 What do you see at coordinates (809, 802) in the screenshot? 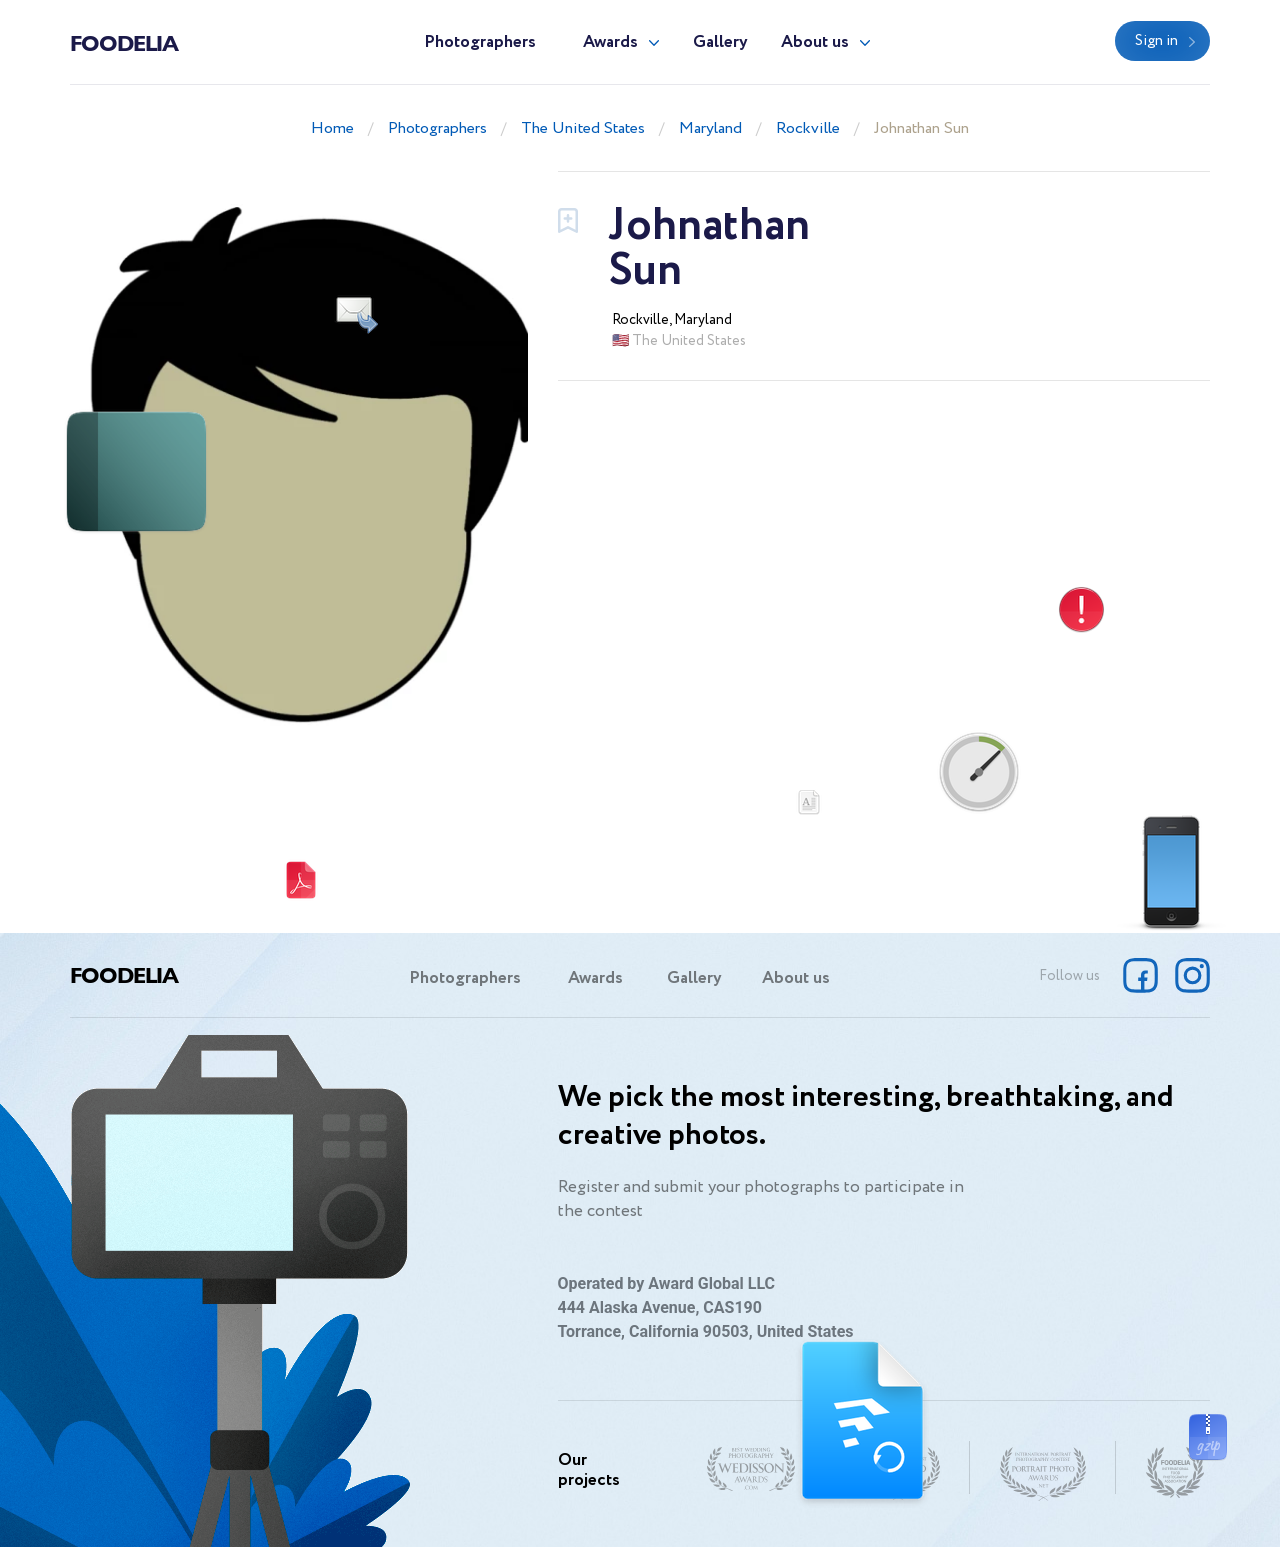
I see `open a rich text format document` at bounding box center [809, 802].